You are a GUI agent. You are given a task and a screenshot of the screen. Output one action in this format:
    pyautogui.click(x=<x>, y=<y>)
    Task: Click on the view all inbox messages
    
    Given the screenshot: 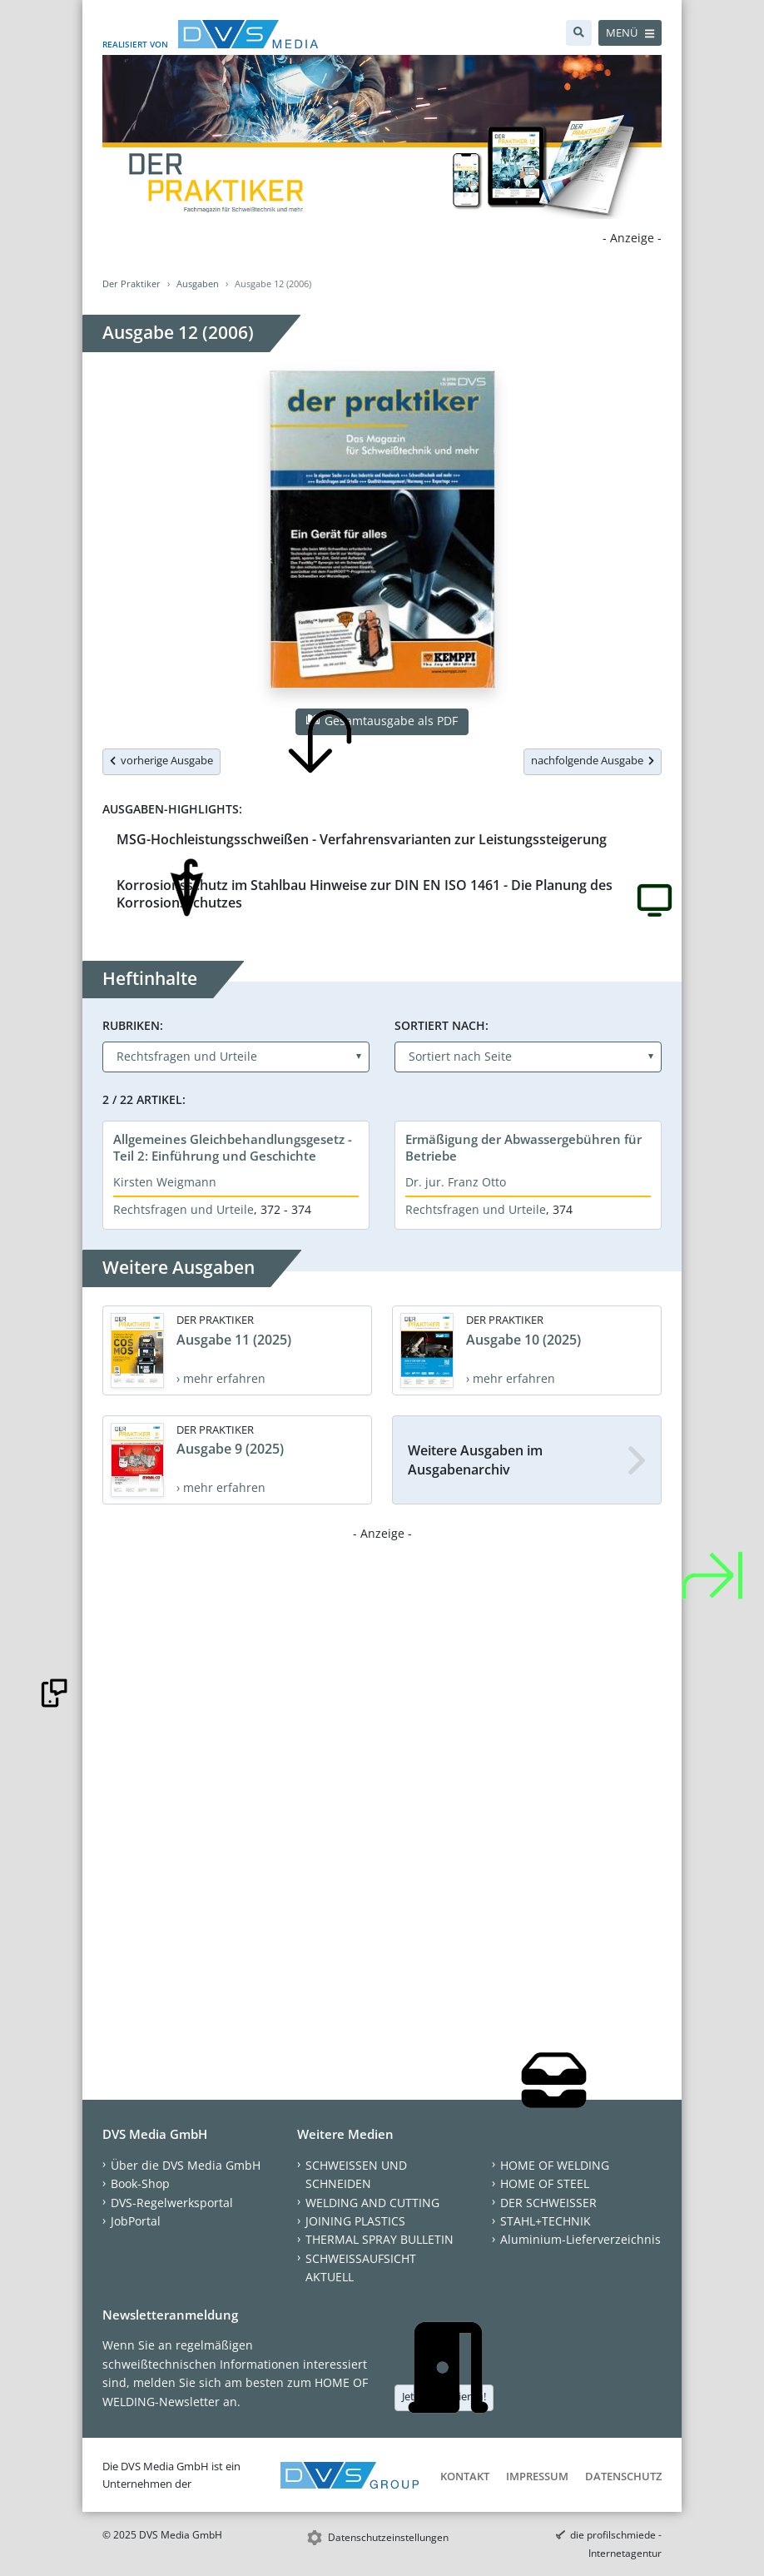 What is the action you would take?
    pyautogui.click(x=553, y=2080)
    